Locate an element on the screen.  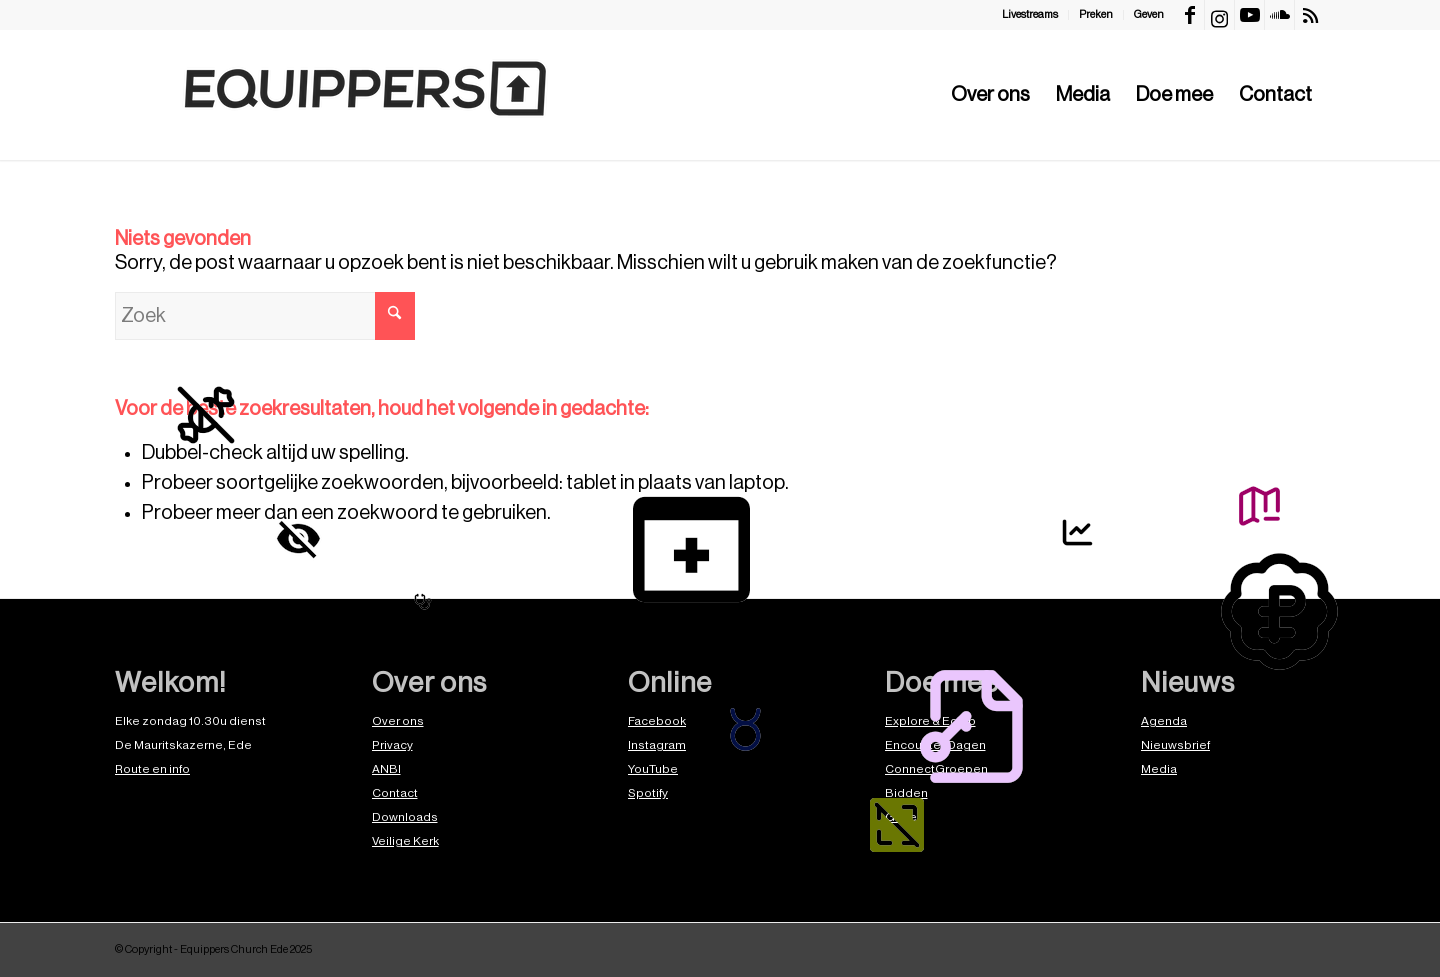
access encrypted or password-protected file is located at coordinates (976, 726).